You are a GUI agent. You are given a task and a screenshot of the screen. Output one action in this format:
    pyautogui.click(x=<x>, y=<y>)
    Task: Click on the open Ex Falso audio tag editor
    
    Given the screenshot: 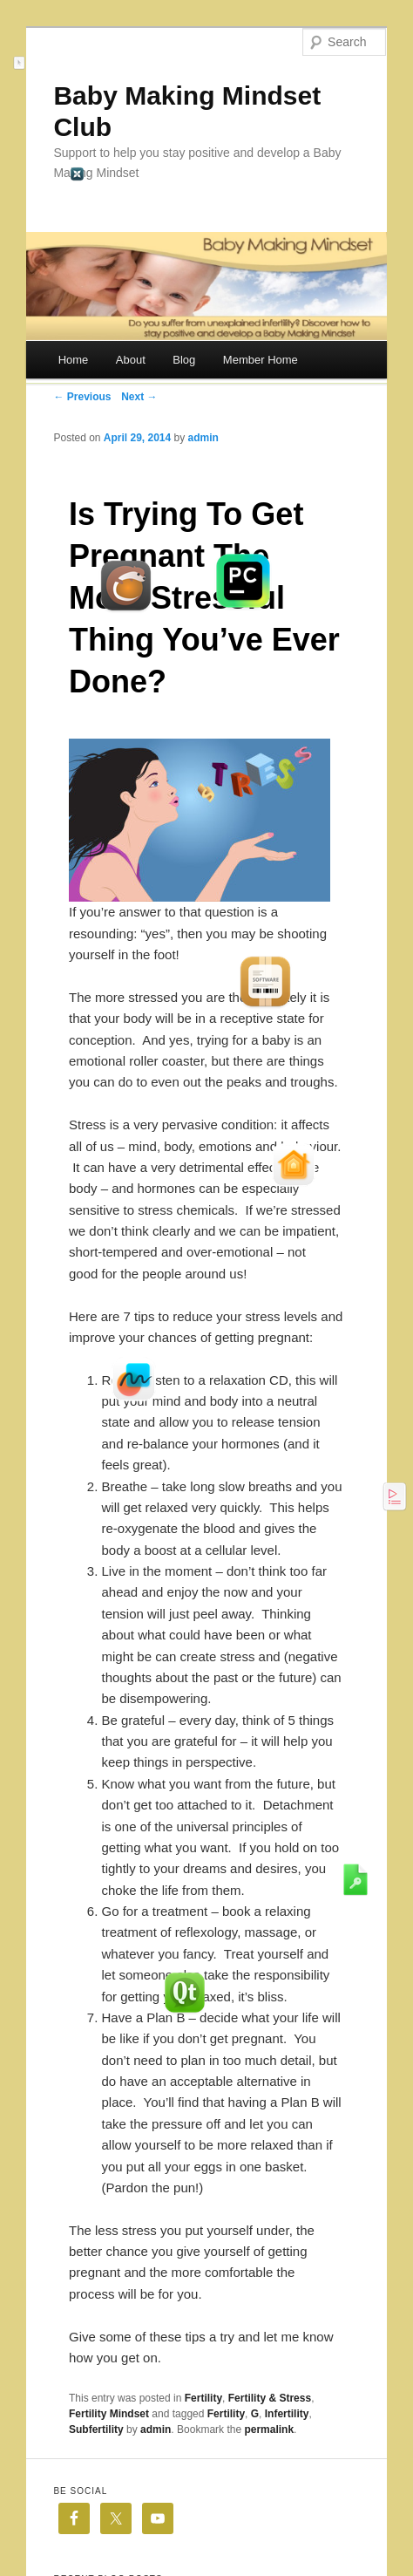 What is the action you would take?
    pyautogui.click(x=77, y=174)
    